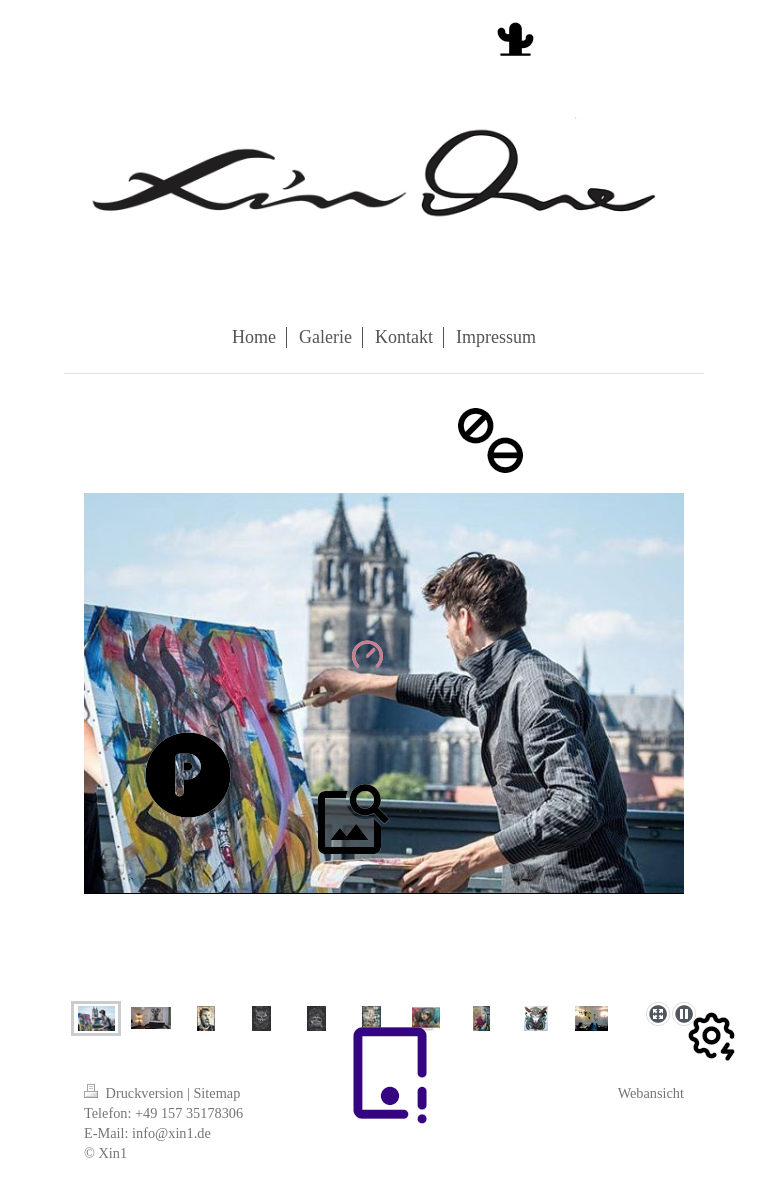  Describe the element at coordinates (188, 775) in the screenshot. I see `indicates parking available or parking location` at that location.